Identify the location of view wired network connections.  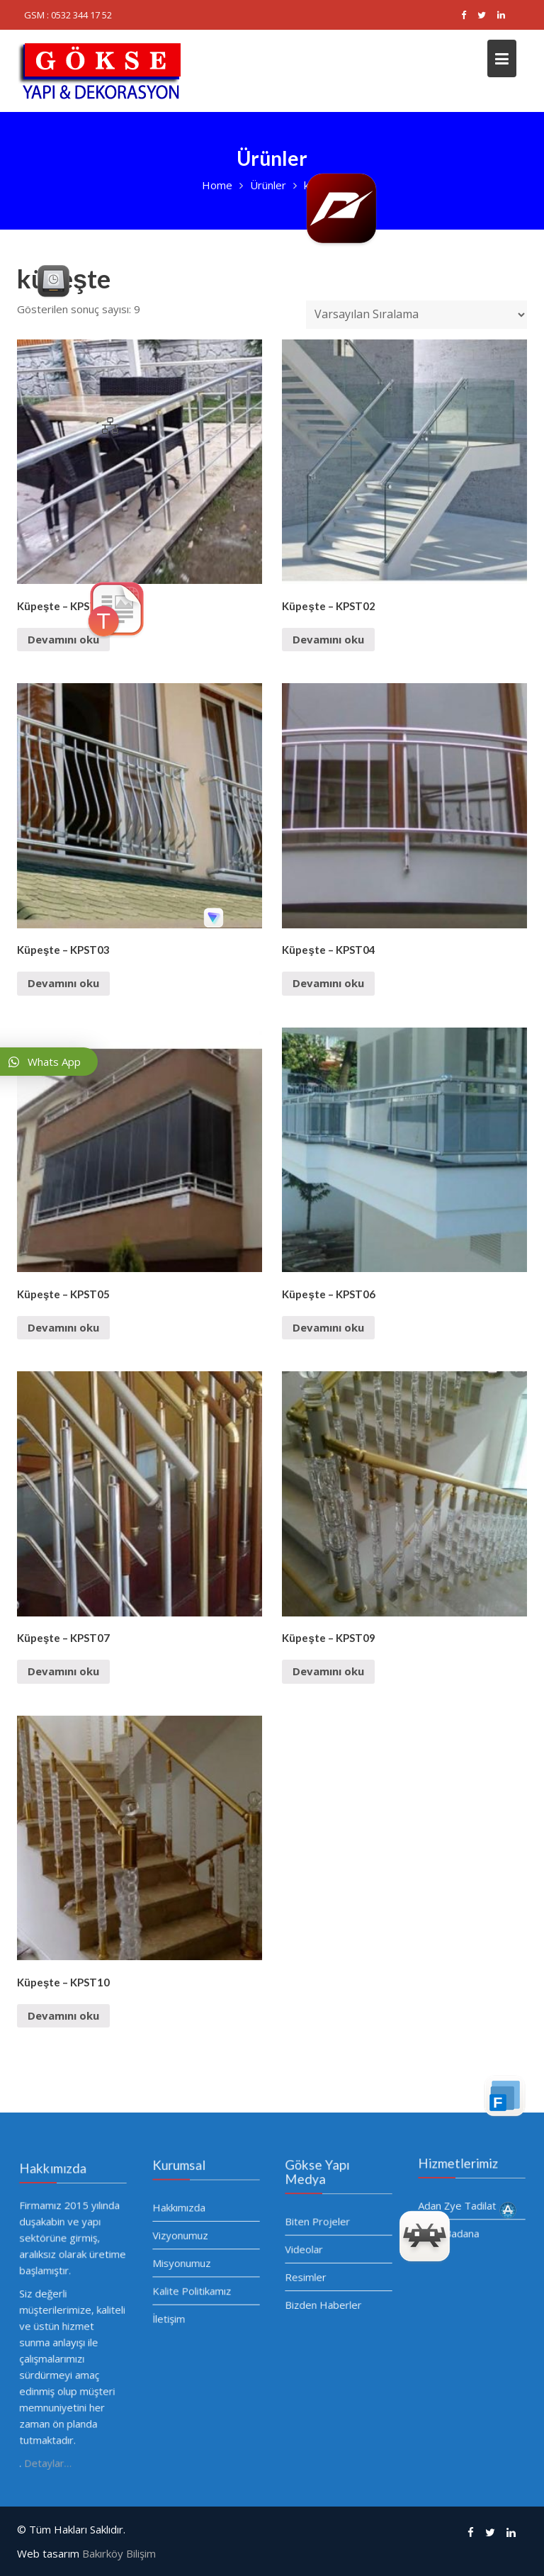
(110, 425).